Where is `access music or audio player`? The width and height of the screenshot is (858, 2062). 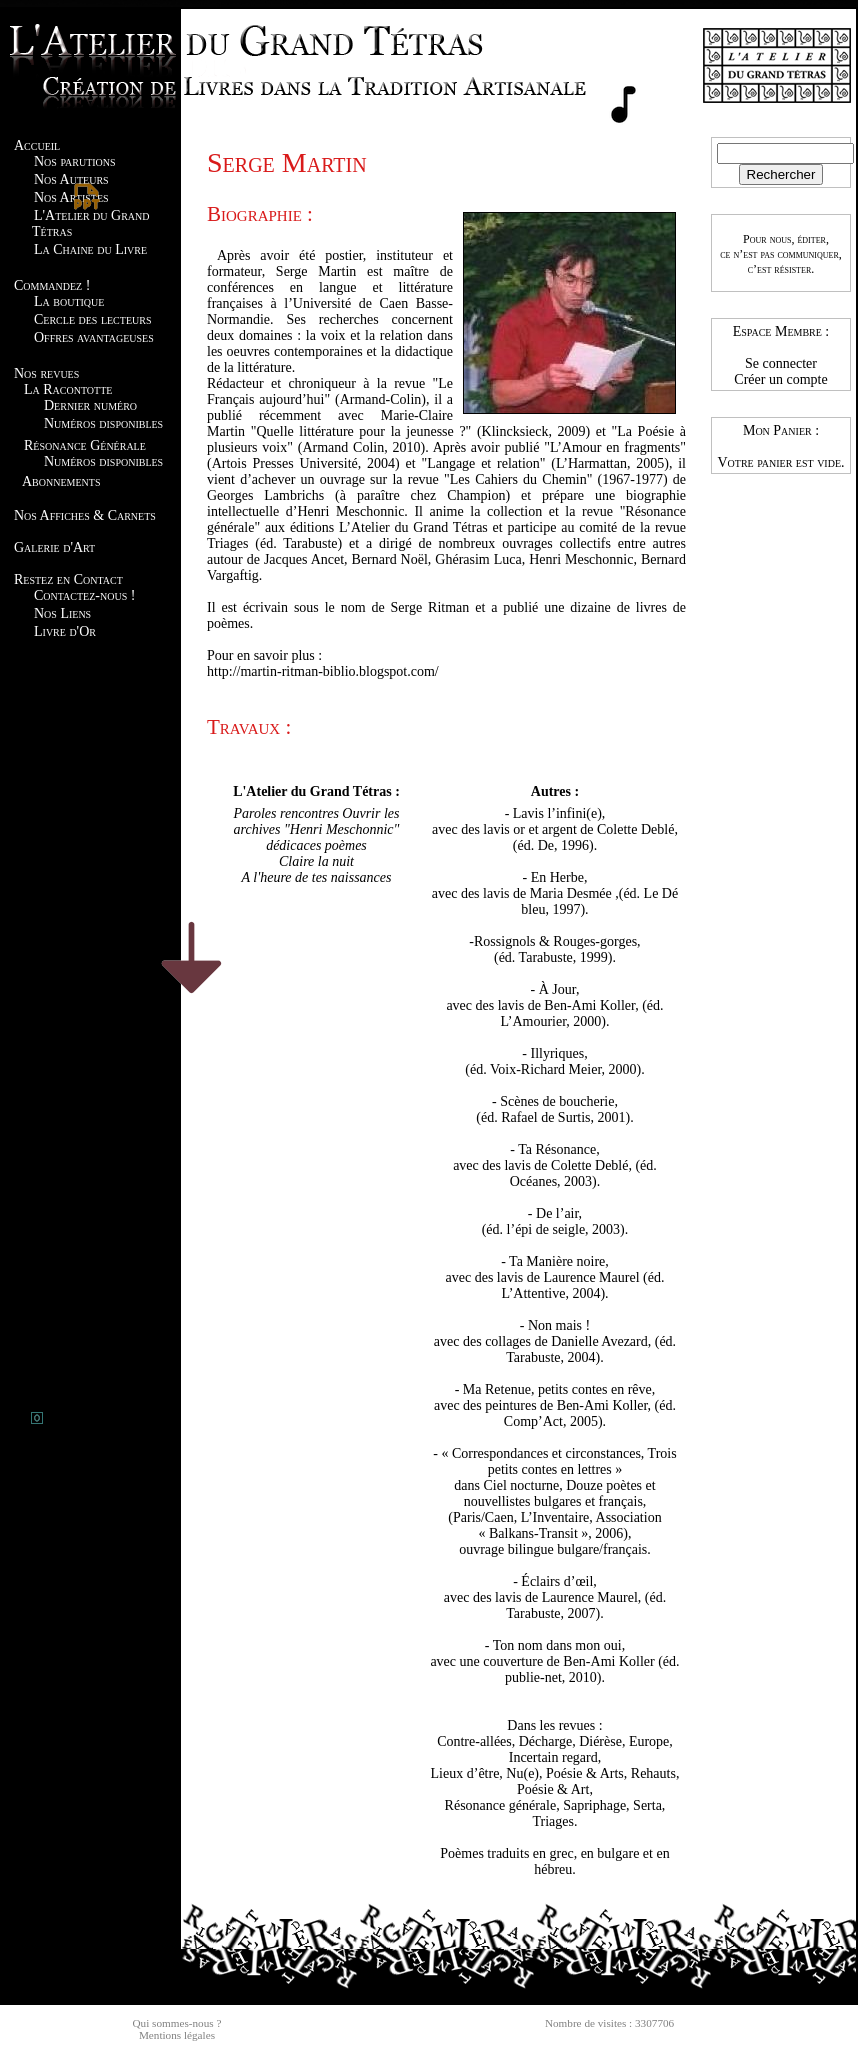 access music or audio player is located at coordinates (623, 104).